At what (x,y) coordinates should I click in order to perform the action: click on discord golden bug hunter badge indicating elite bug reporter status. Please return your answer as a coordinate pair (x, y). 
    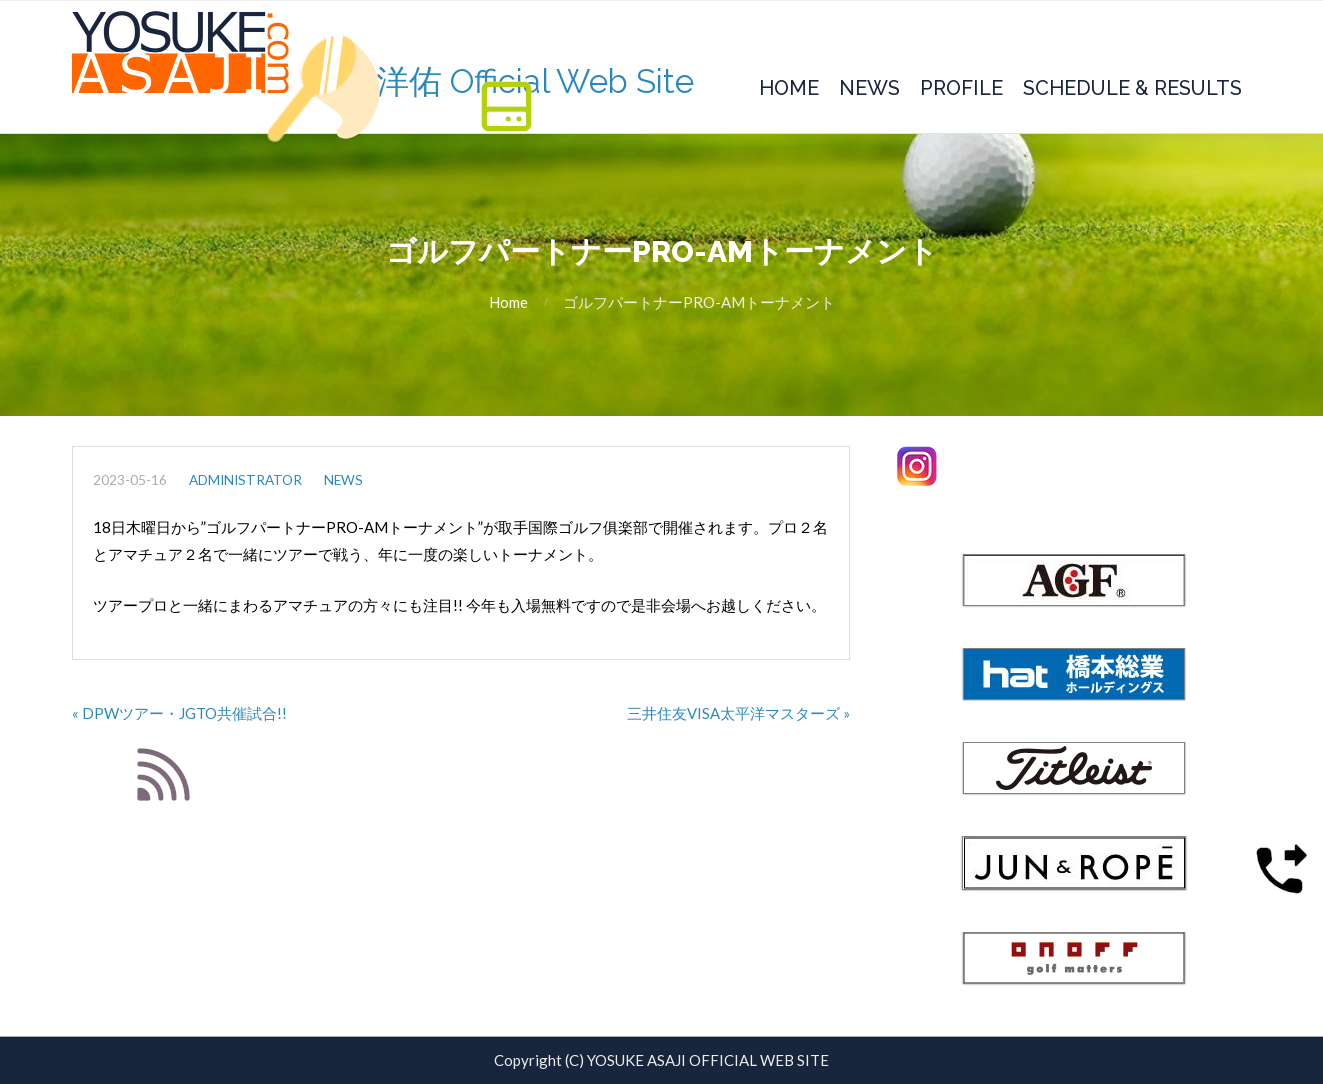
    Looking at the image, I should click on (324, 88).